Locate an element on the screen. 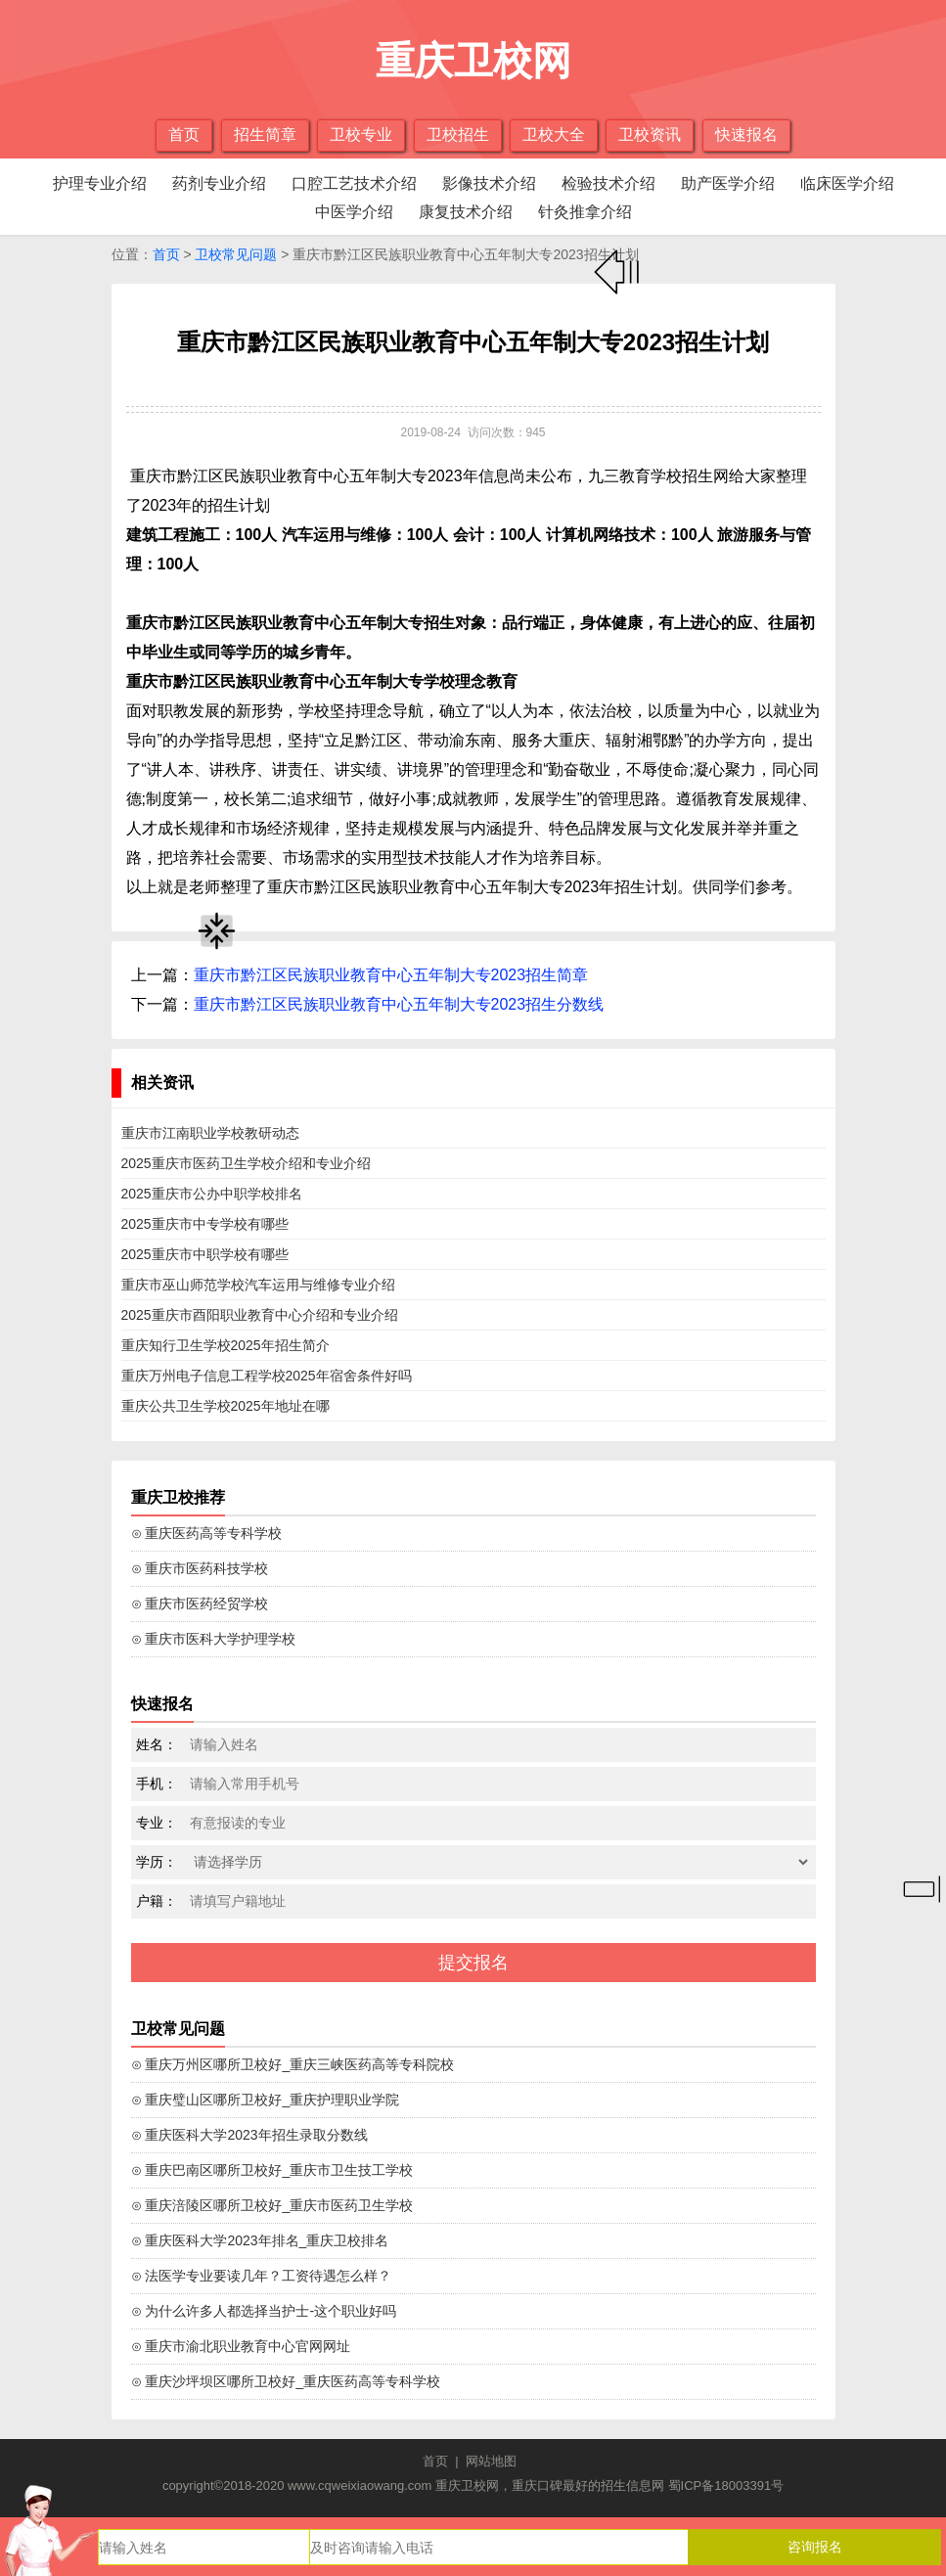  collapse or minimize content is located at coordinates (216, 930).